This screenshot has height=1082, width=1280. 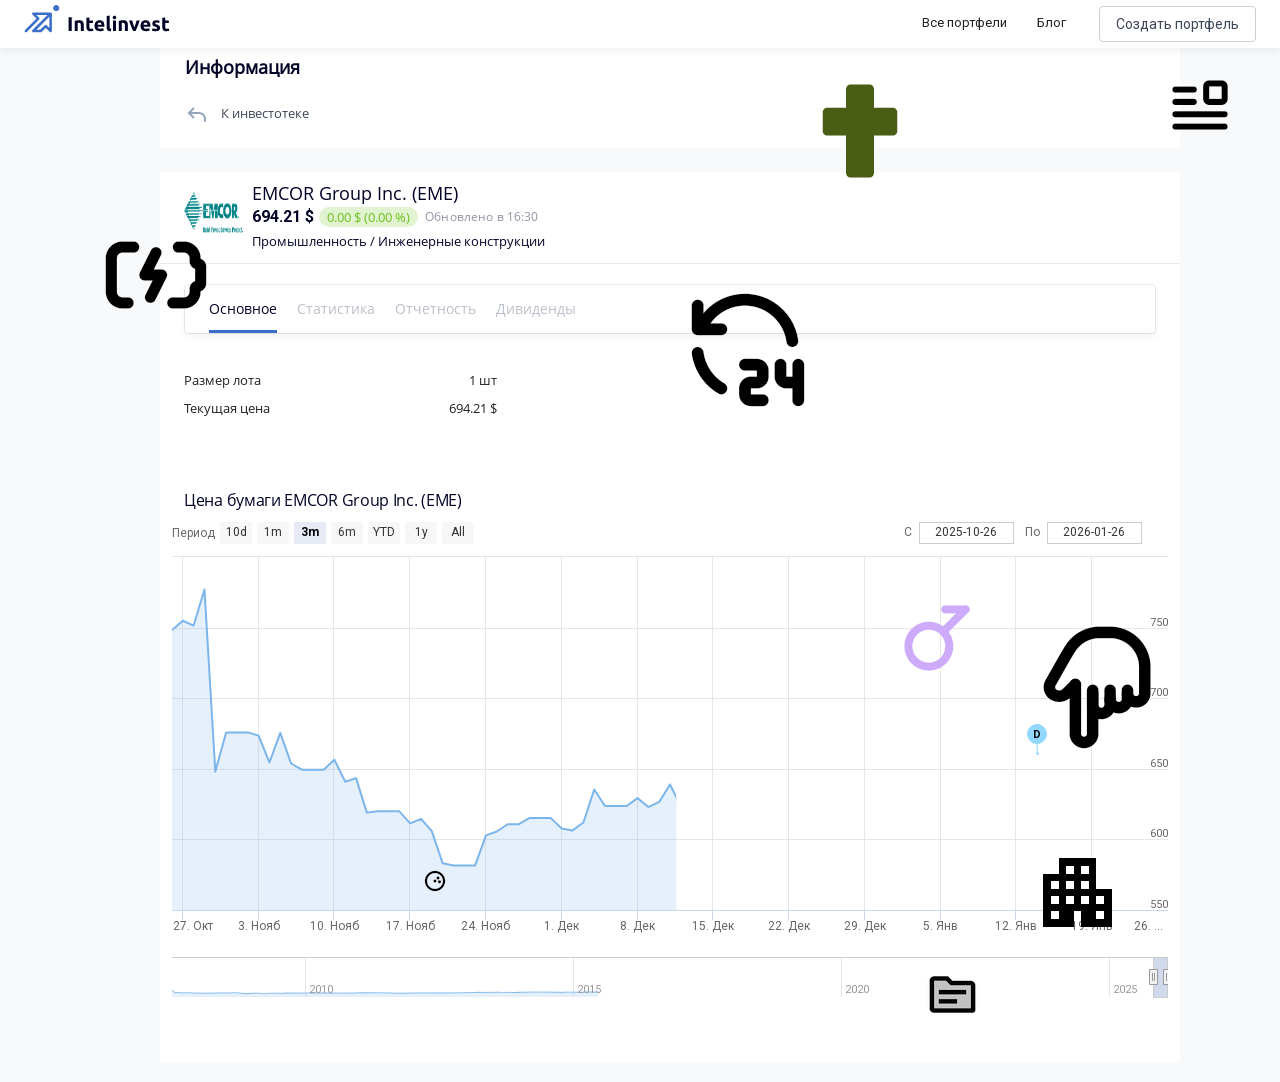 What do you see at coordinates (1098, 684) in the screenshot?
I see `scroll down or swipe downward` at bounding box center [1098, 684].